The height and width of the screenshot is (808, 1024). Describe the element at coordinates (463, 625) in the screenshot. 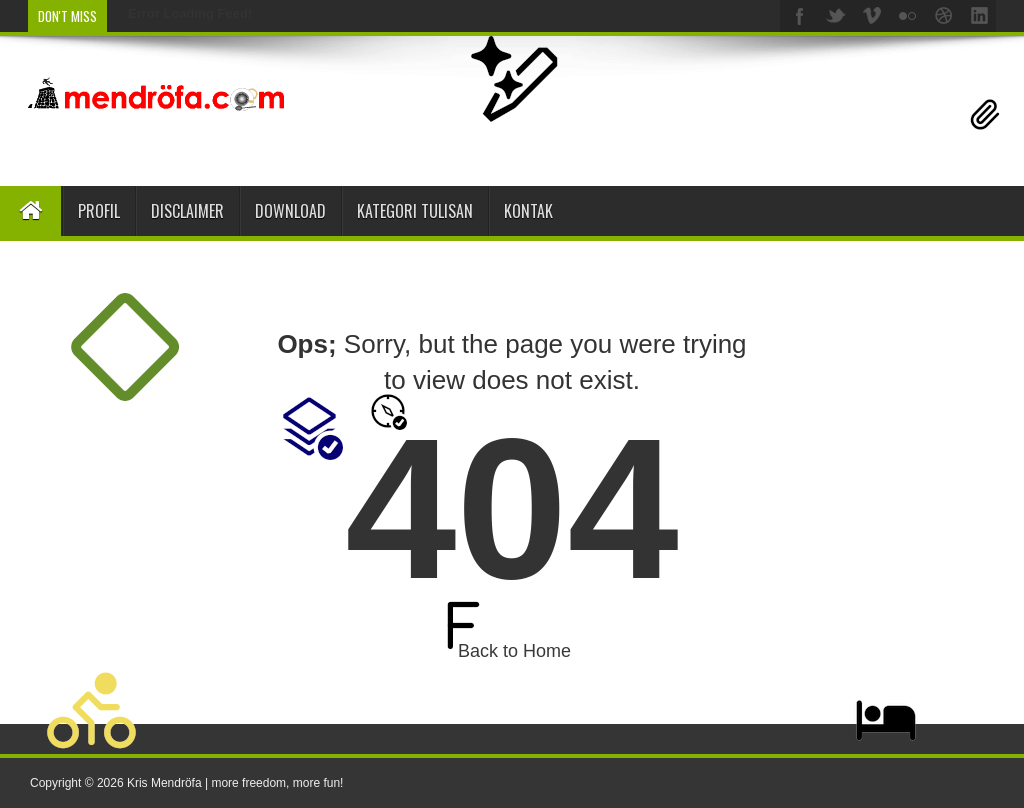

I see `facebook app or social media link` at that location.